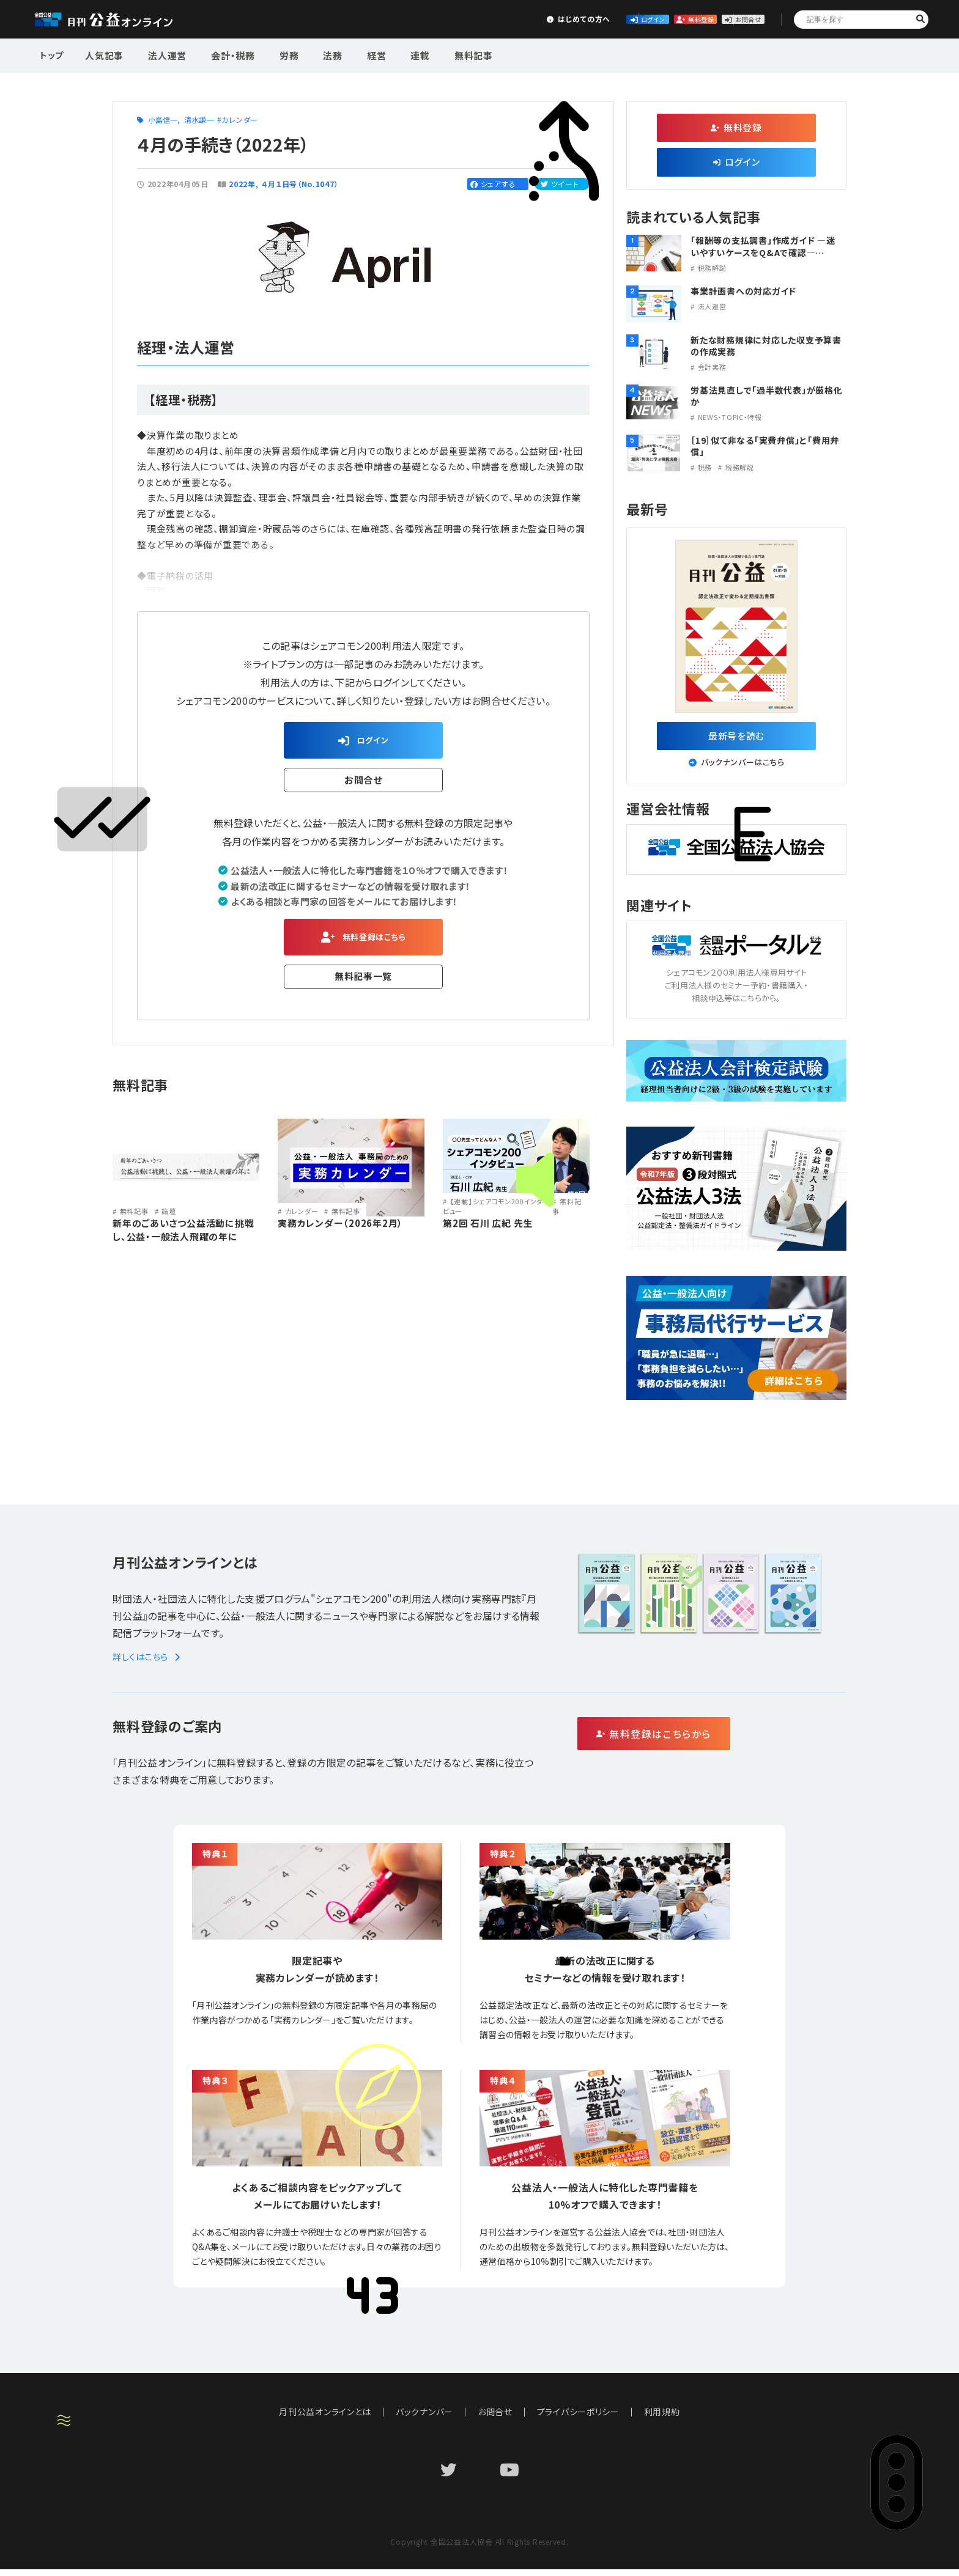 This screenshot has width=959, height=2576. Describe the element at coordinates (565, 1961) in the screenshot. I see `open file folder` at that location.